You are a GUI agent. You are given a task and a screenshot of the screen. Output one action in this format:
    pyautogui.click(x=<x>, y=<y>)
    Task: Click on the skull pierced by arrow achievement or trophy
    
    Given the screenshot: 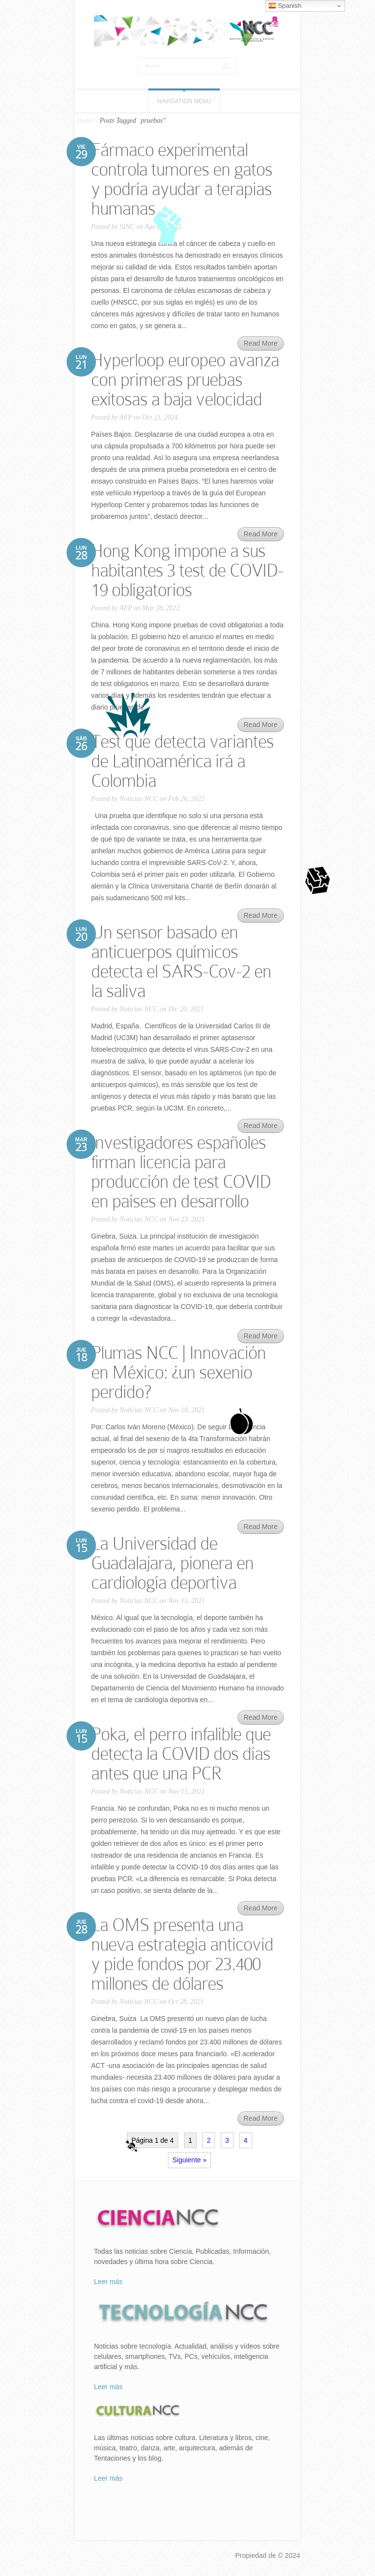 What is the action you would take?
    pyautogui.click(x=131, y=2146)
    